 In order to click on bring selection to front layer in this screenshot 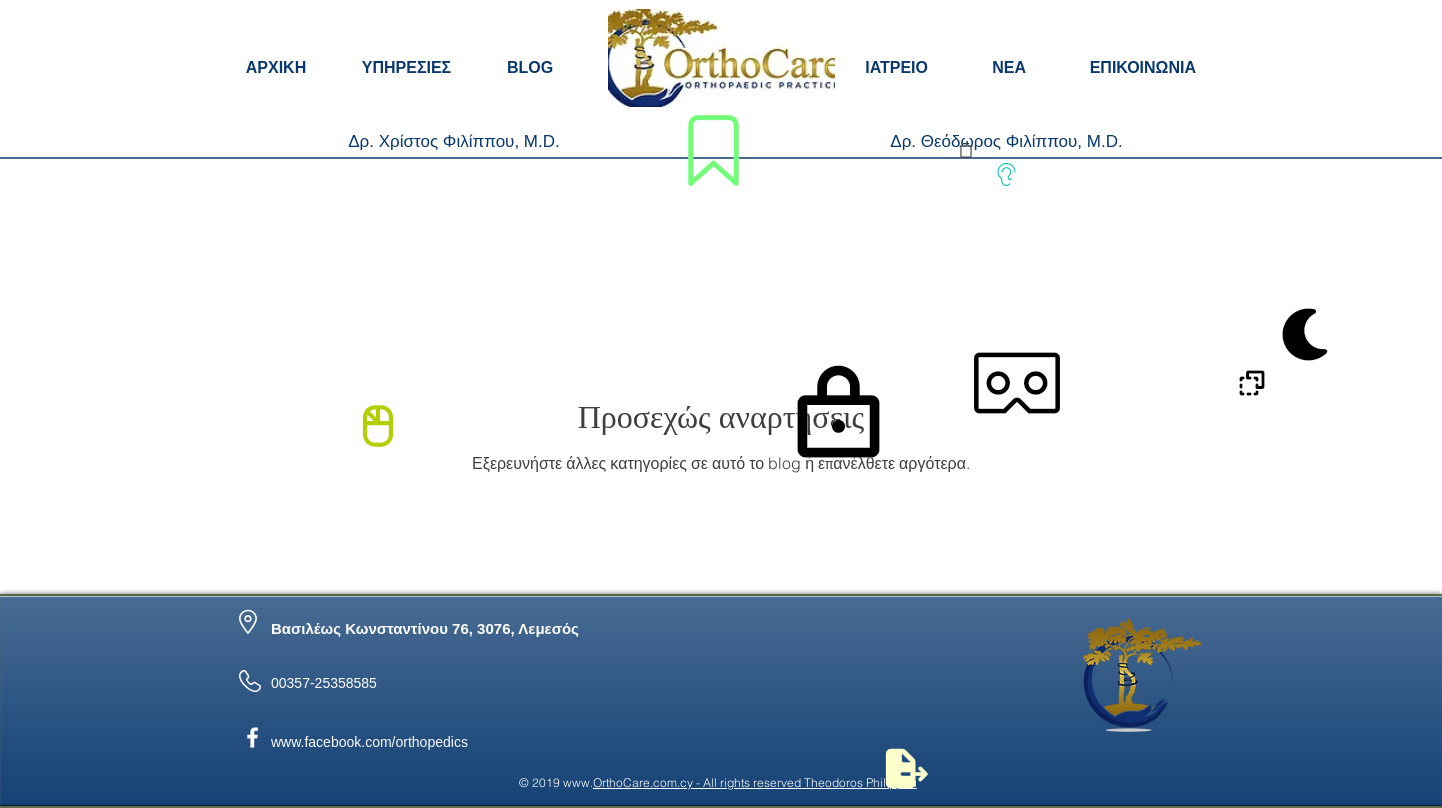, I will do `click(1252, 383)`.